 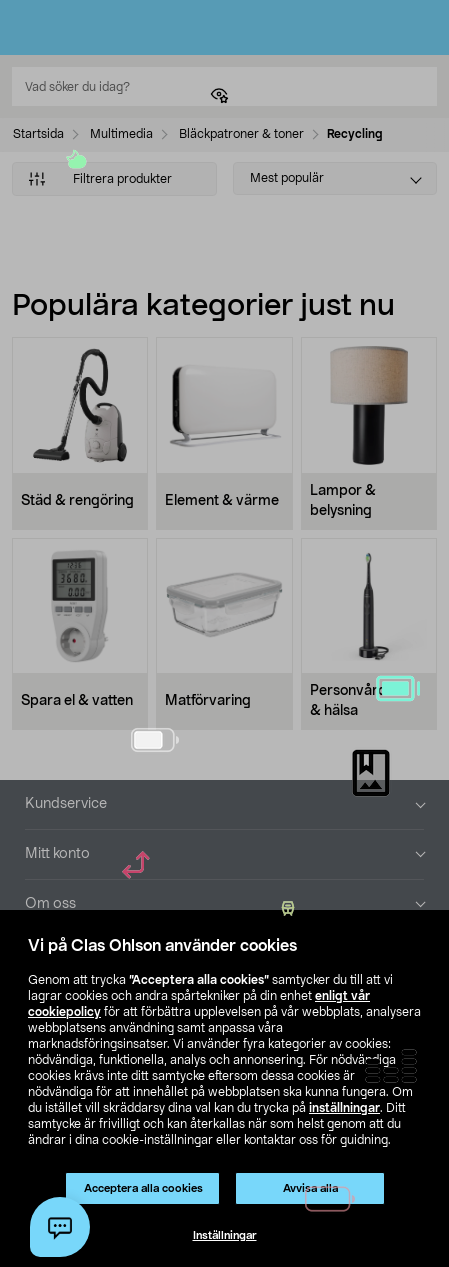 What do you see at coordinates (288, 908) in the screenshot?
I see `access regional train schedules` at bounding box center [288, 908].